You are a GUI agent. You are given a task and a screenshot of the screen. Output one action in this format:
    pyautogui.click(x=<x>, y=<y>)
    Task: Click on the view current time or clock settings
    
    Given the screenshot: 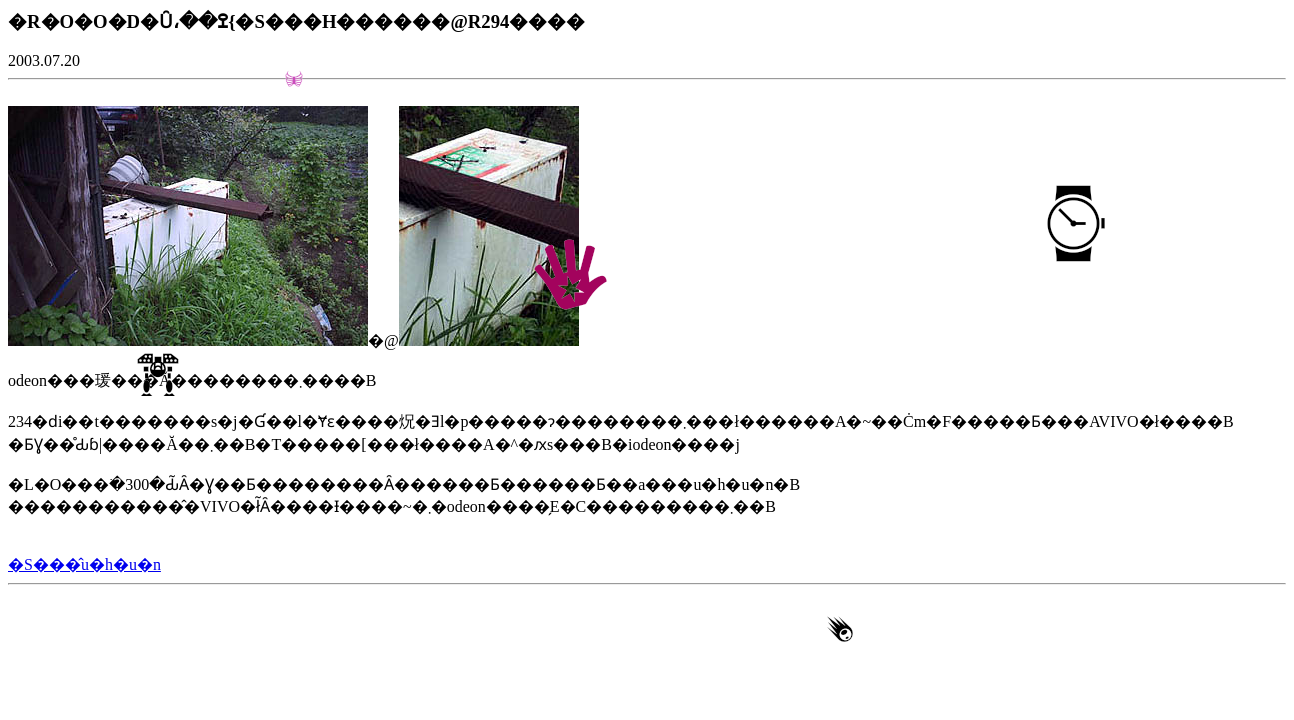 What is the action you would take?
    pyautogui.click(x=1073, y=223)
    